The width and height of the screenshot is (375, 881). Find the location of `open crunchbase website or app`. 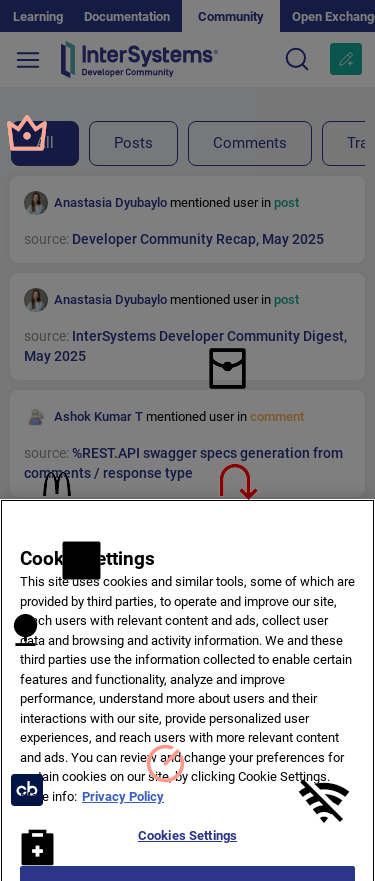

open crunchbase website or app is located at coordinates (27, 790).